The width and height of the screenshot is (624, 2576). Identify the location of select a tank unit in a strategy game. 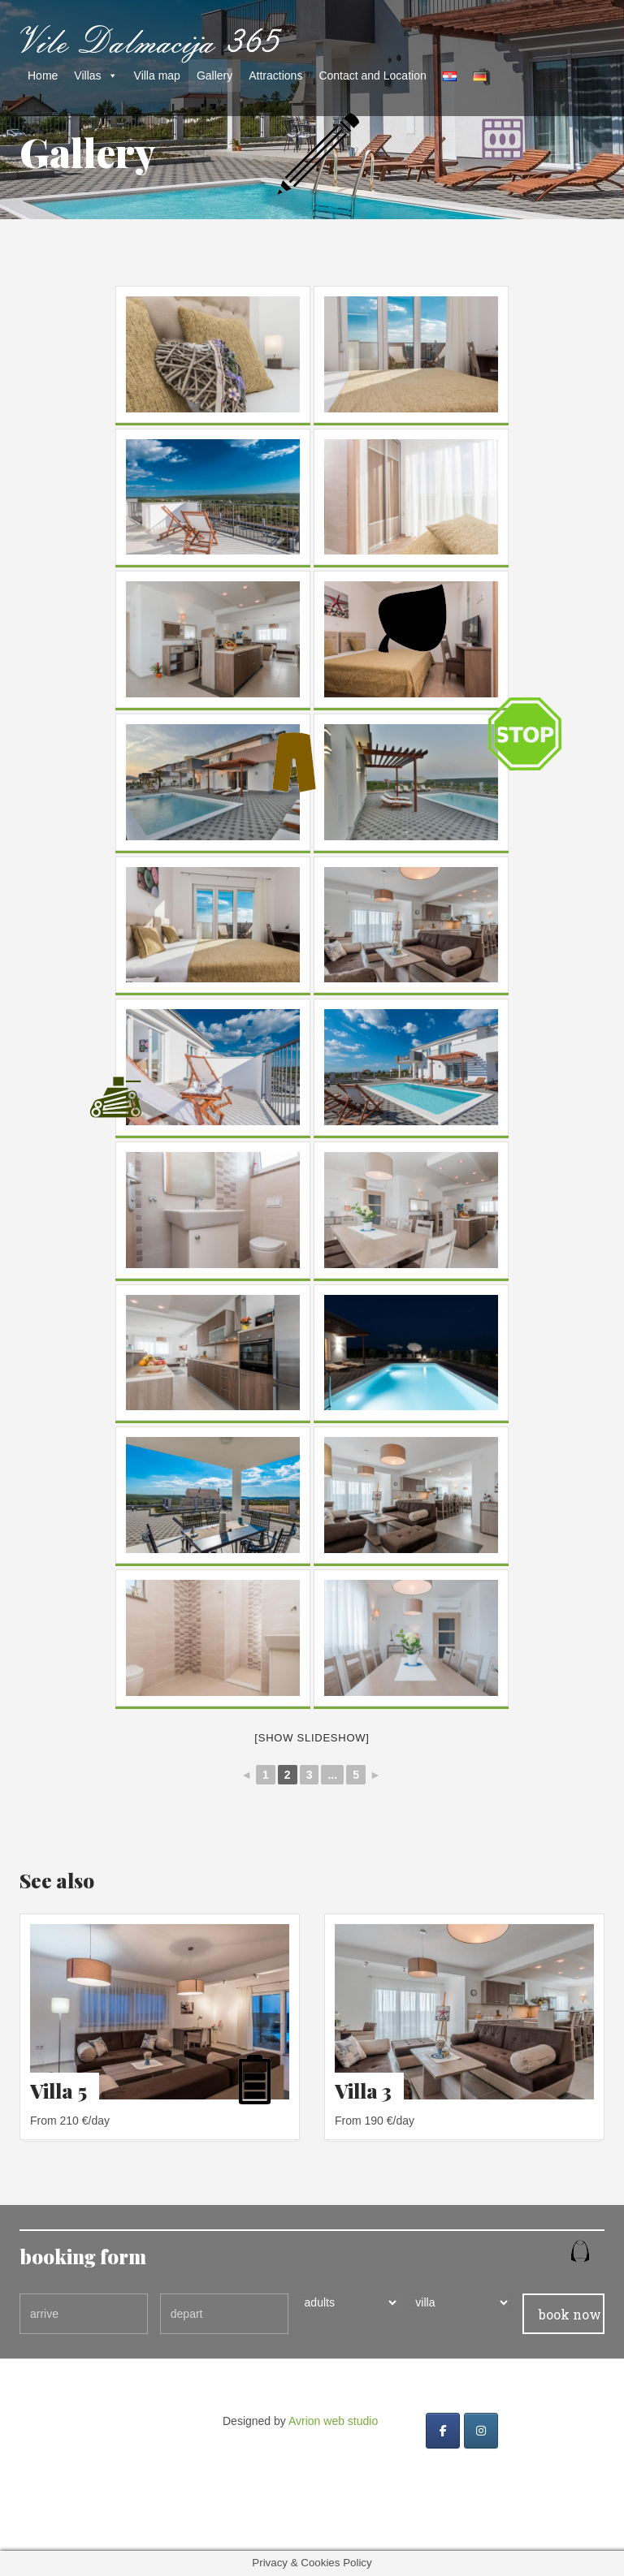
(115, 1094).